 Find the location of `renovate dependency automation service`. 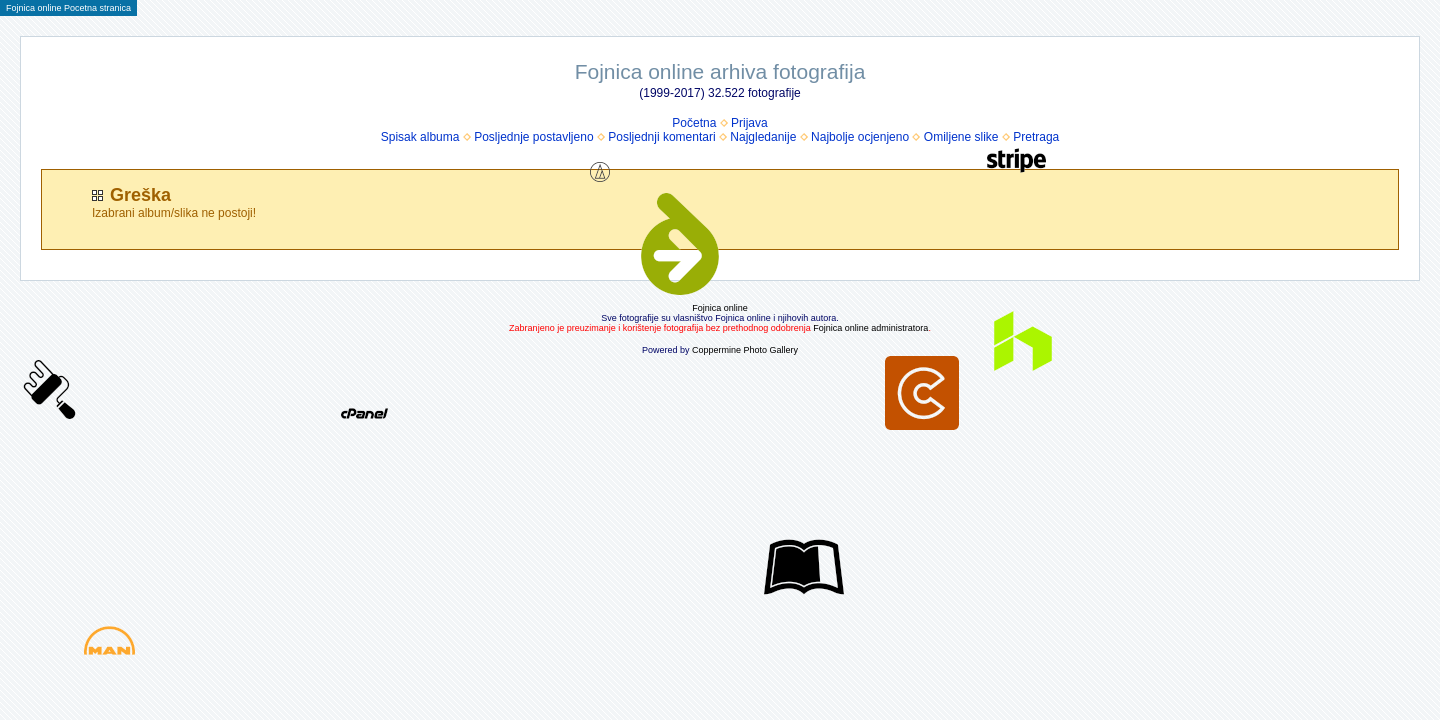

renovate dependency automation service is located at coordinates (49, 389).